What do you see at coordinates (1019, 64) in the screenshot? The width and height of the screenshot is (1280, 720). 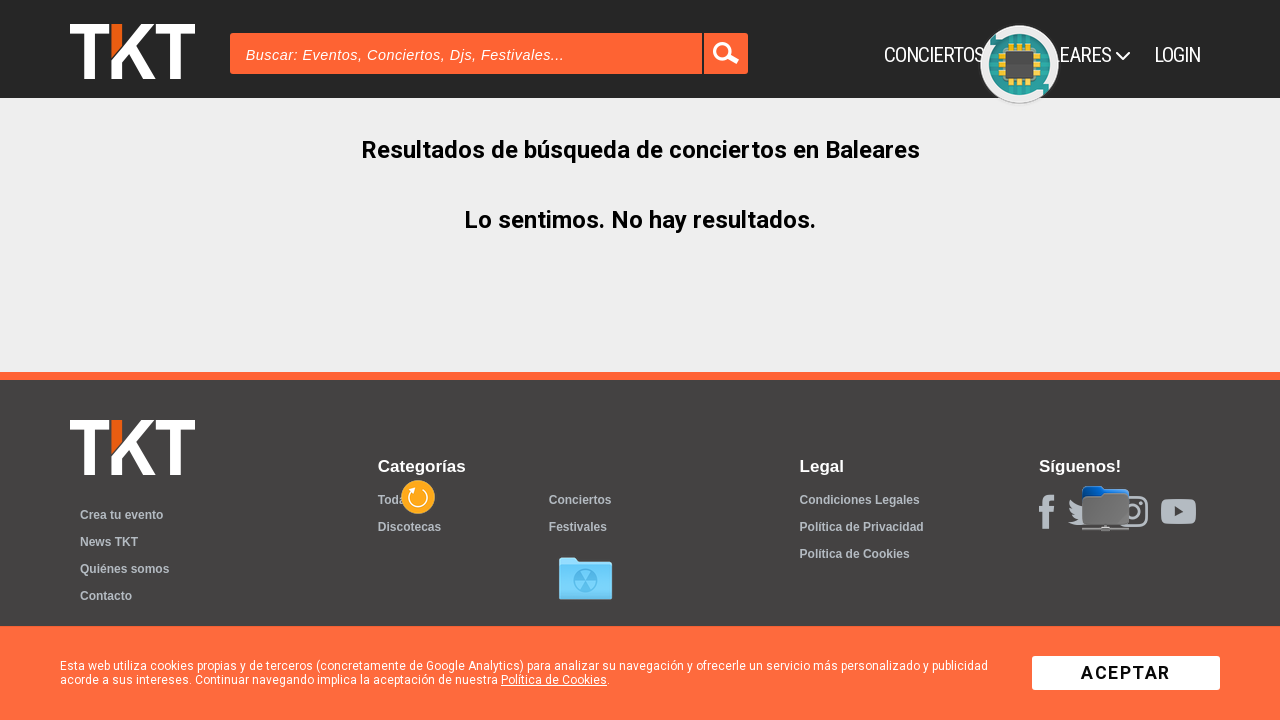 I see `access system driver settings` at bounding box center [1019, 64].